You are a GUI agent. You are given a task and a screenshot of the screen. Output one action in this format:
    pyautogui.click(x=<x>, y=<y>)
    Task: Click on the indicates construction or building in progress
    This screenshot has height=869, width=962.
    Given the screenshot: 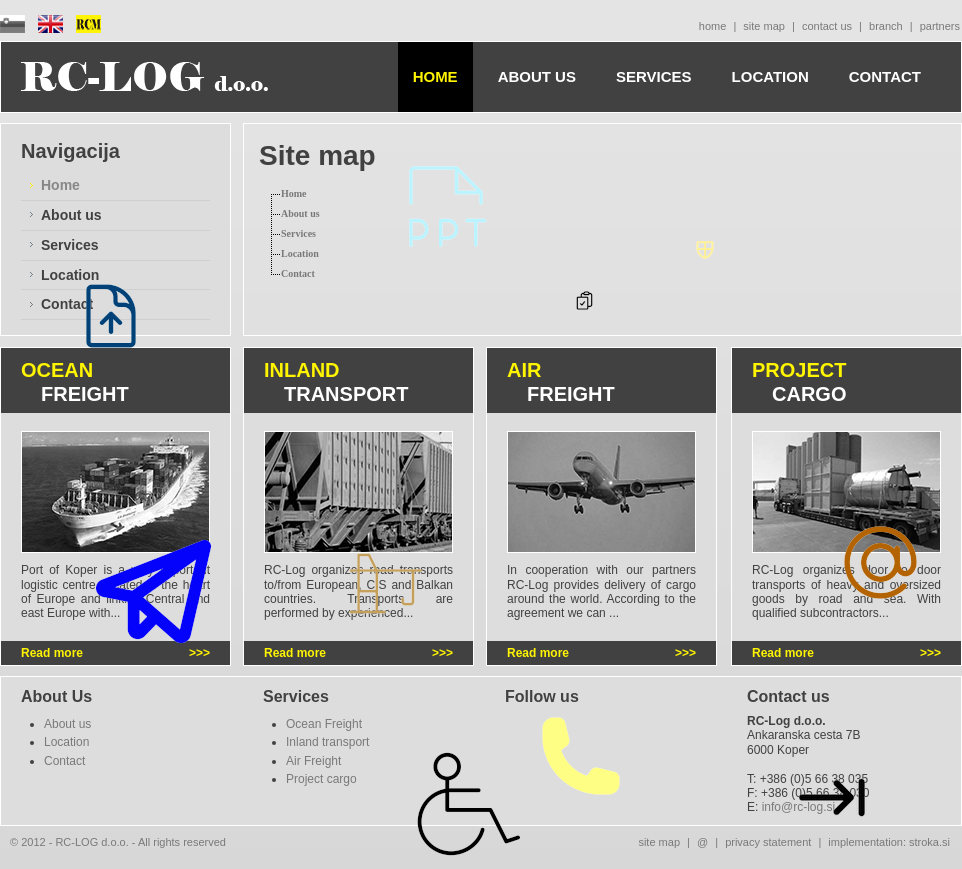 What is the action you would take?
    pyautogui.click(x=384, y=583)
    